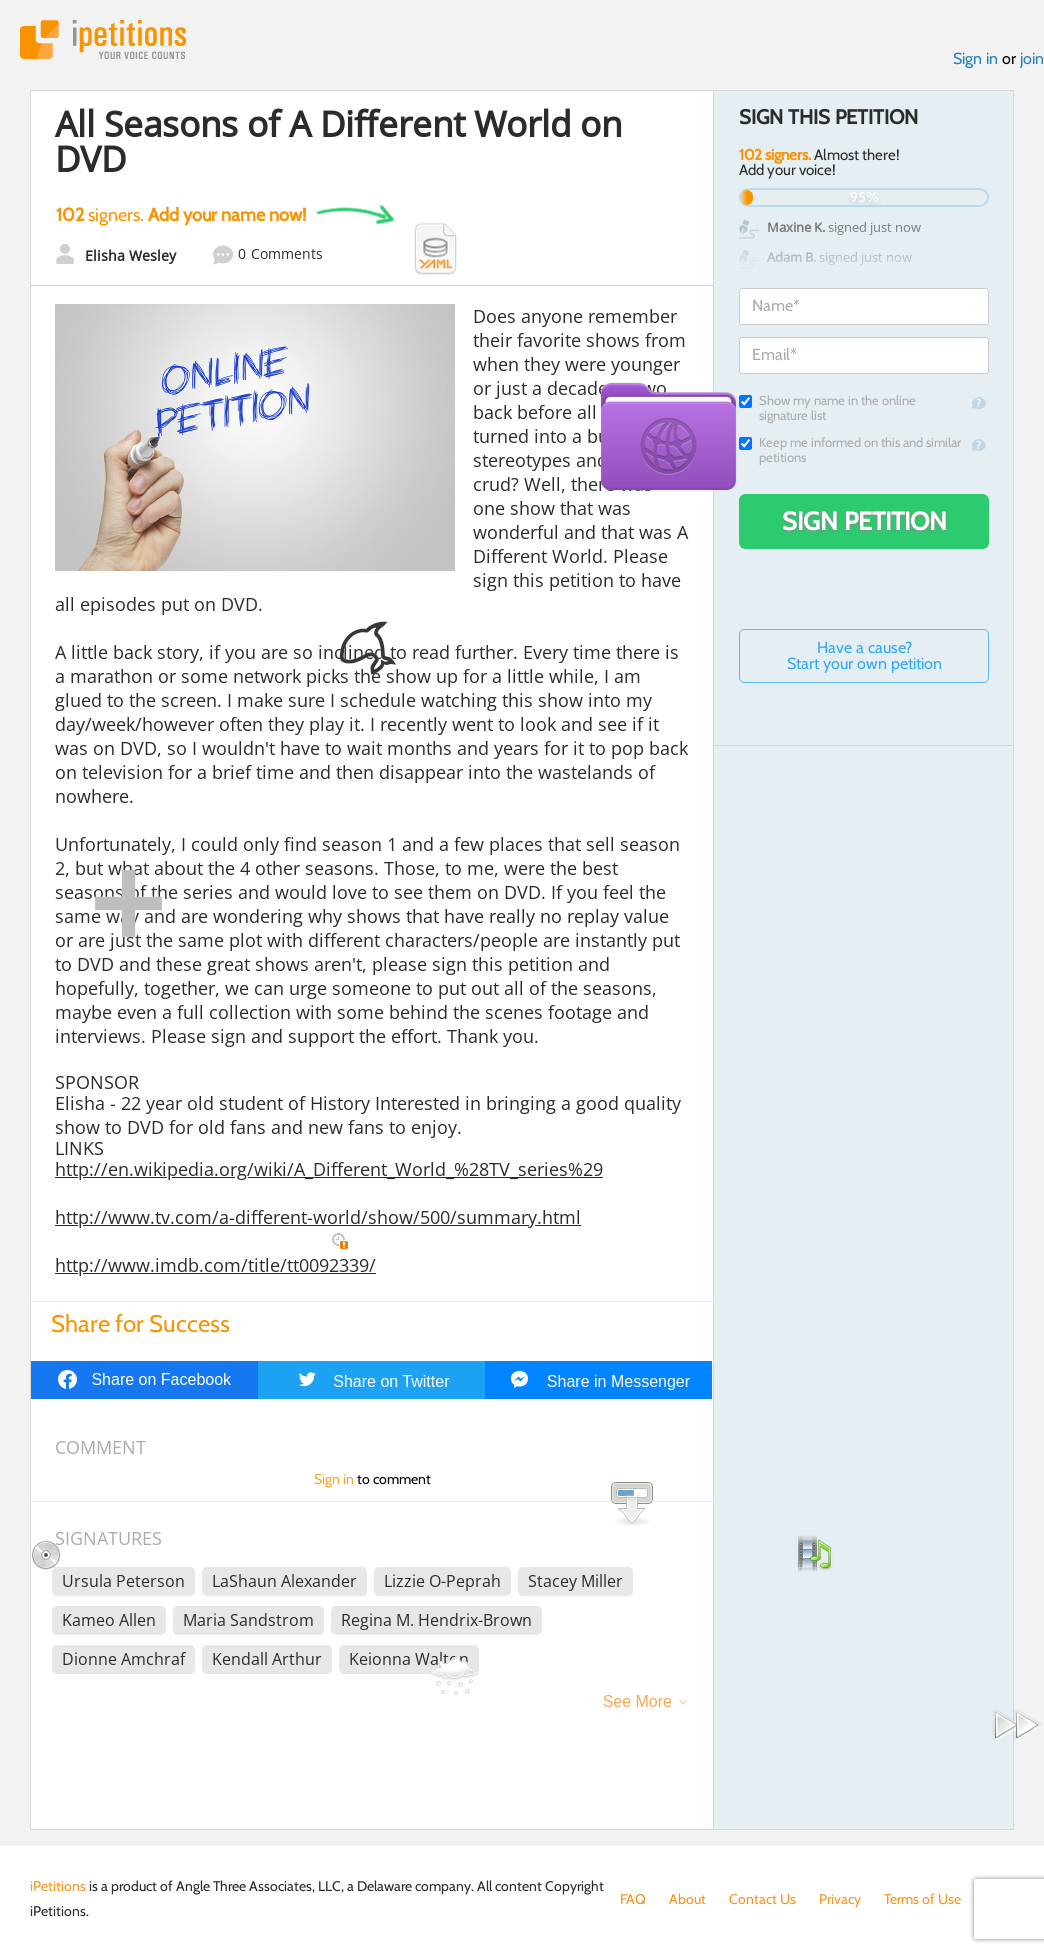 This screenshot has height=1953, width=1044. I want to click on open multimedia applications, so click(814, 1553).